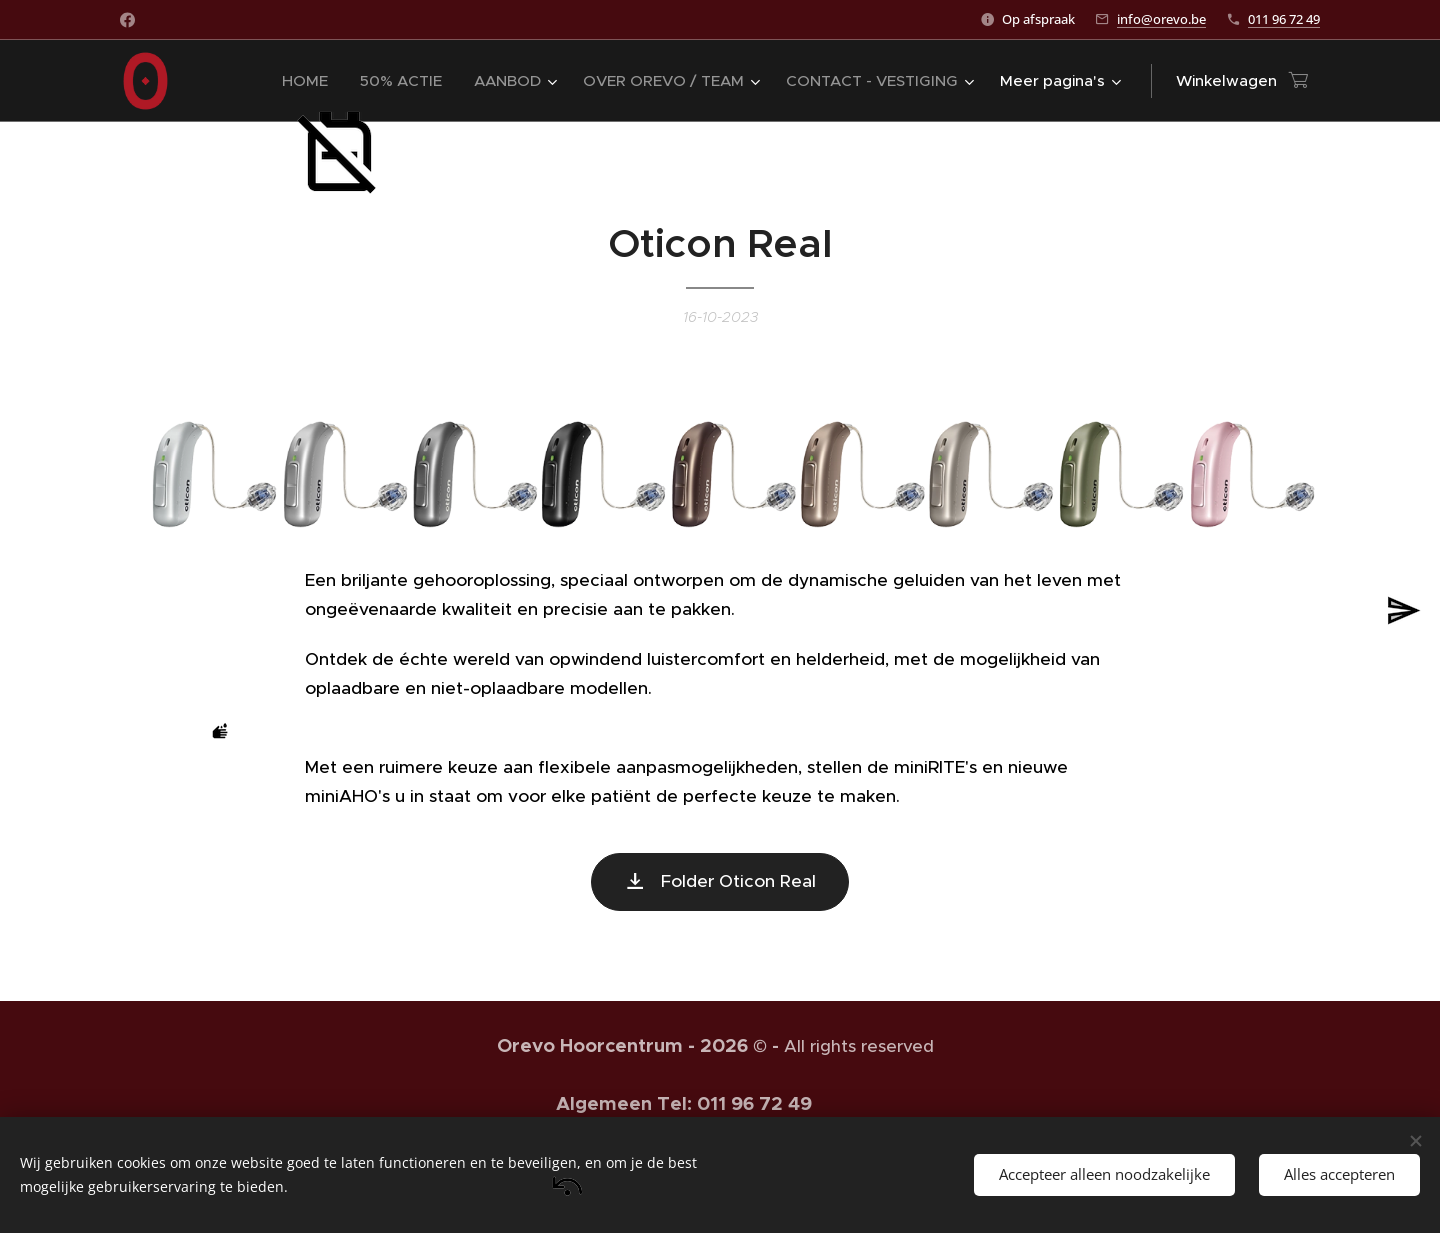 The image size is (1440, 1233). What do you see at coordinates (339, 151) in the screenshot?
I see `backpacks not allowed in this area` at bounding box center [339, 151].